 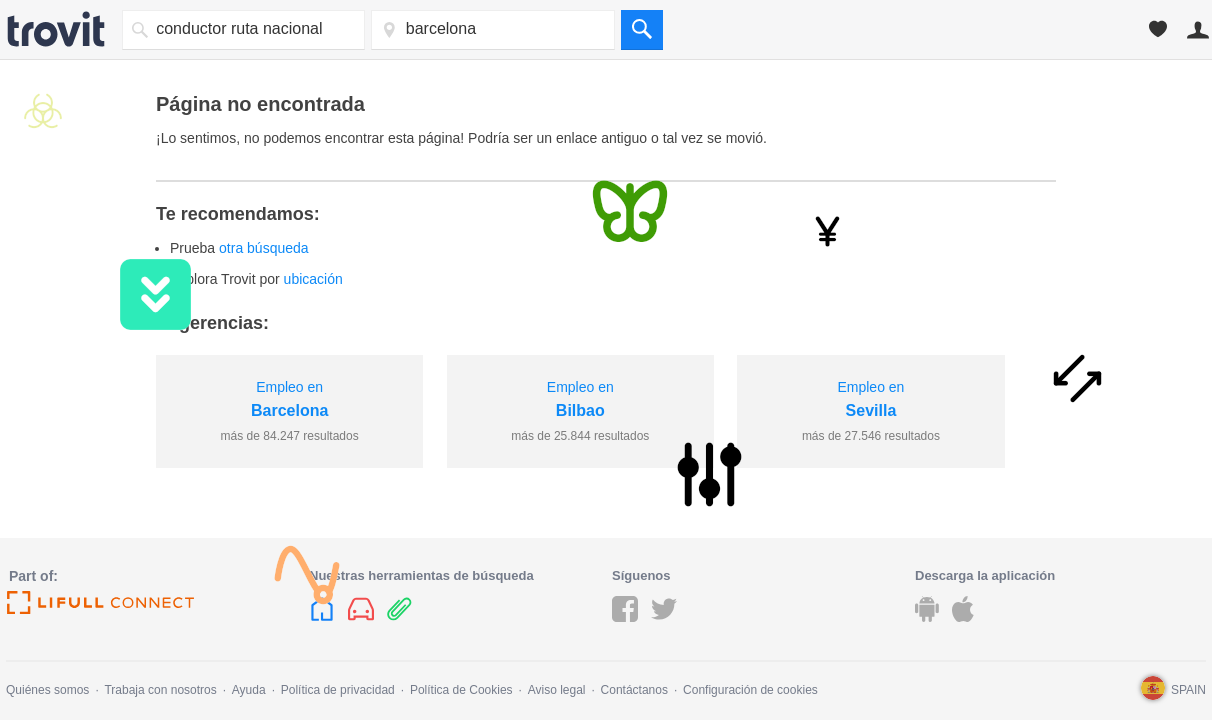 I want to click on scroll down or view more content, so click(x=155, y=294).